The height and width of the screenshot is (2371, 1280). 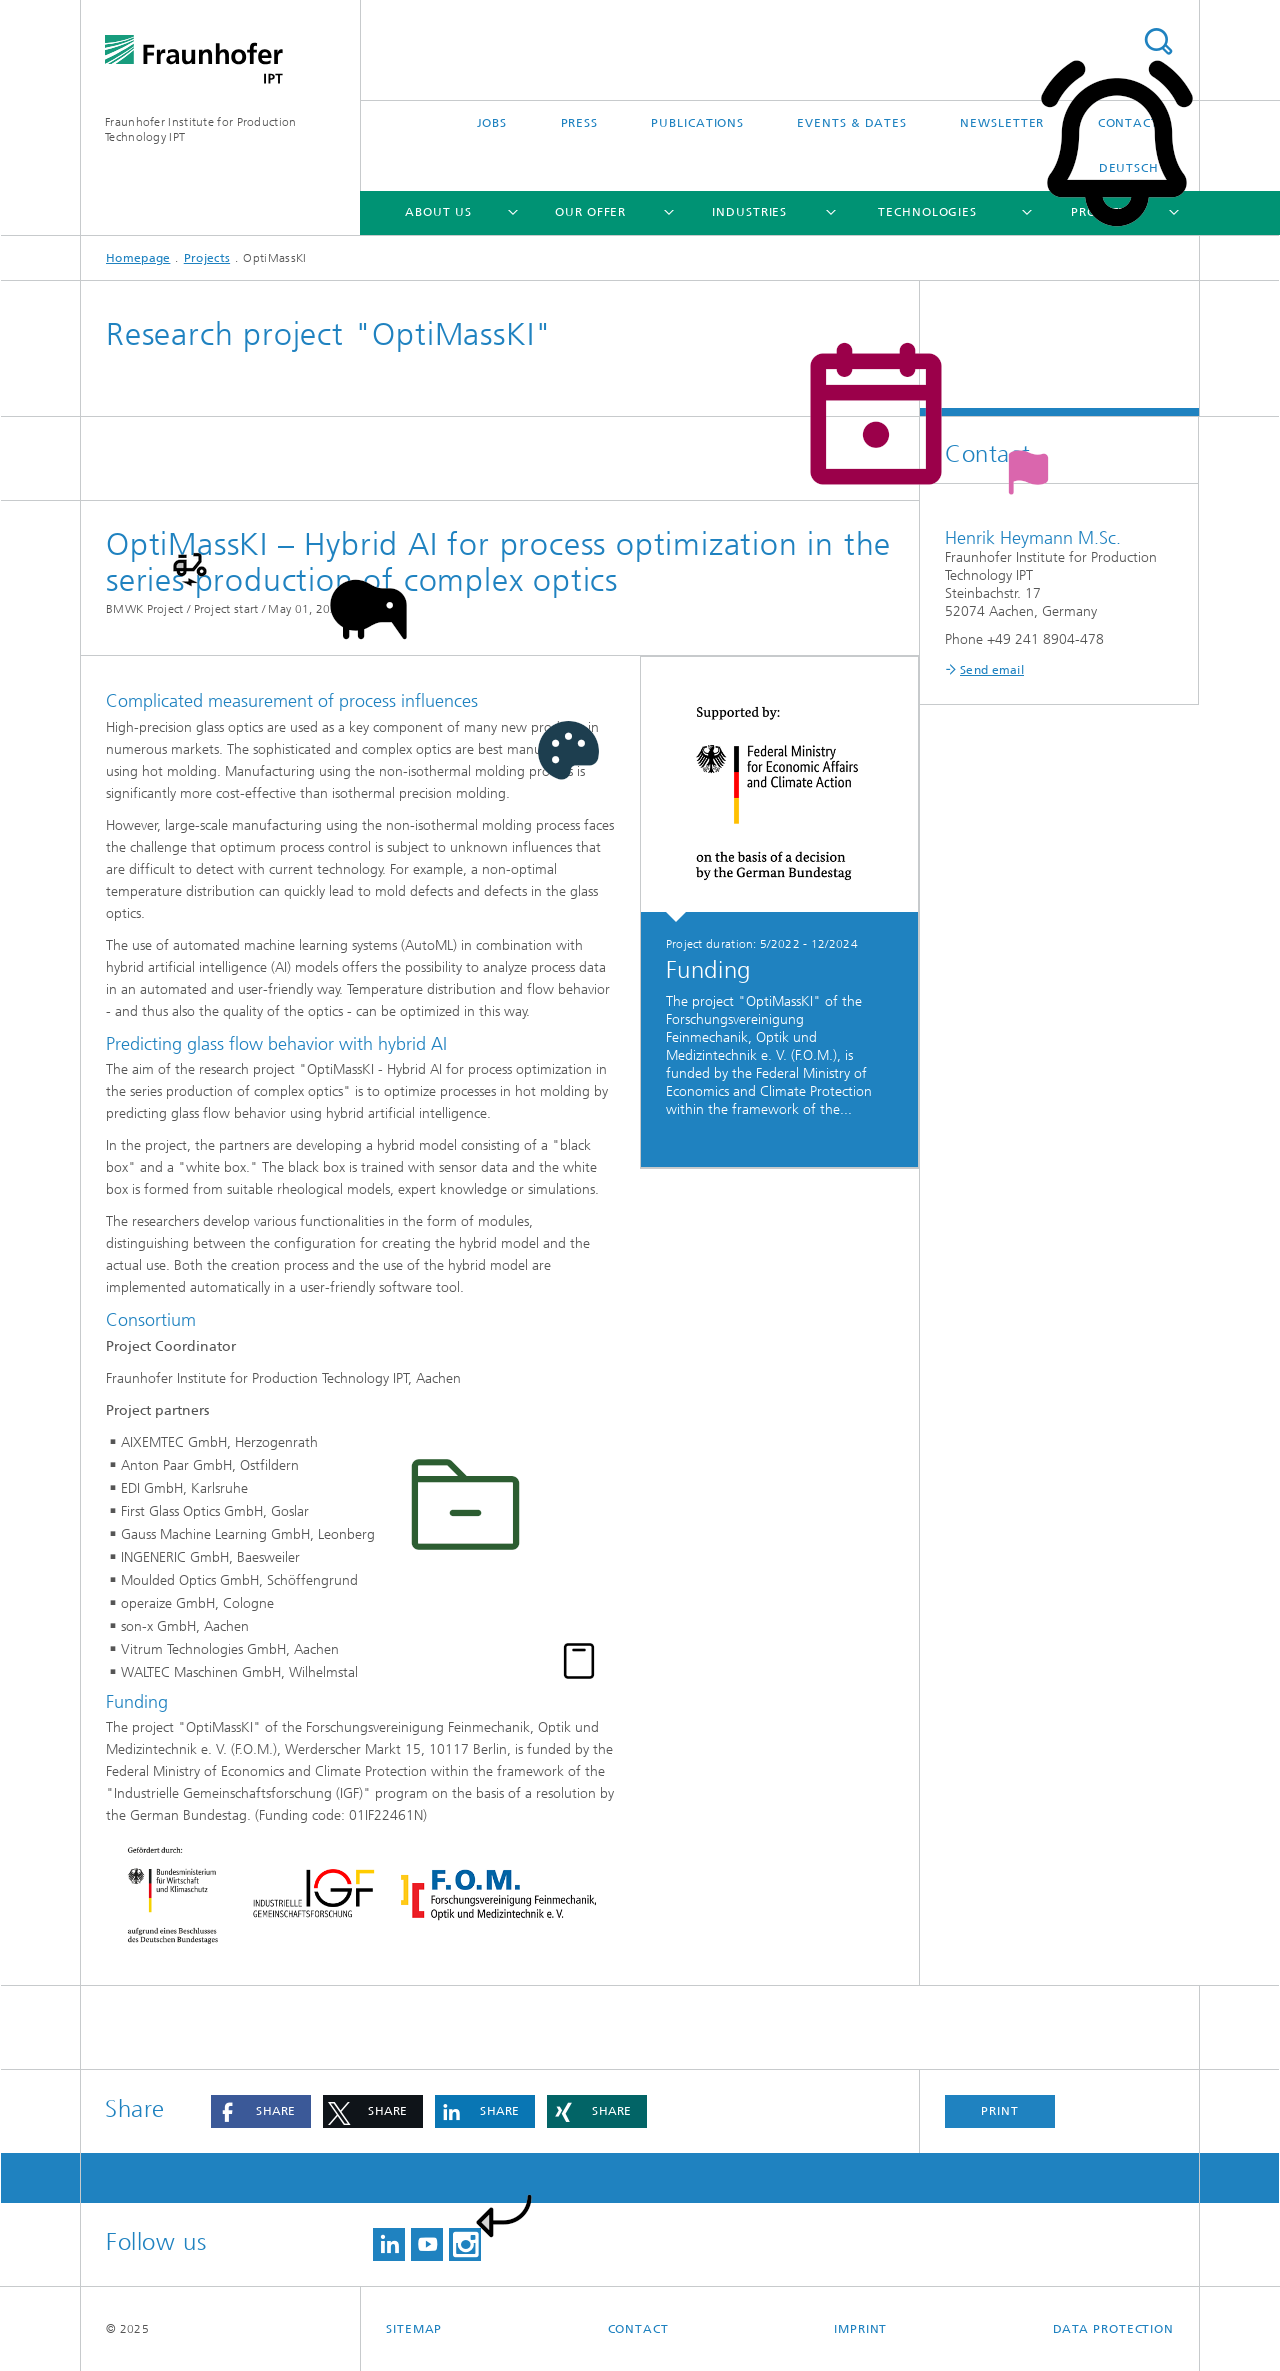 What do you see at coordinates (579, 1661) in the screenshot?
I see `tablet device with top speaker` at bounding box center [579, 1661].